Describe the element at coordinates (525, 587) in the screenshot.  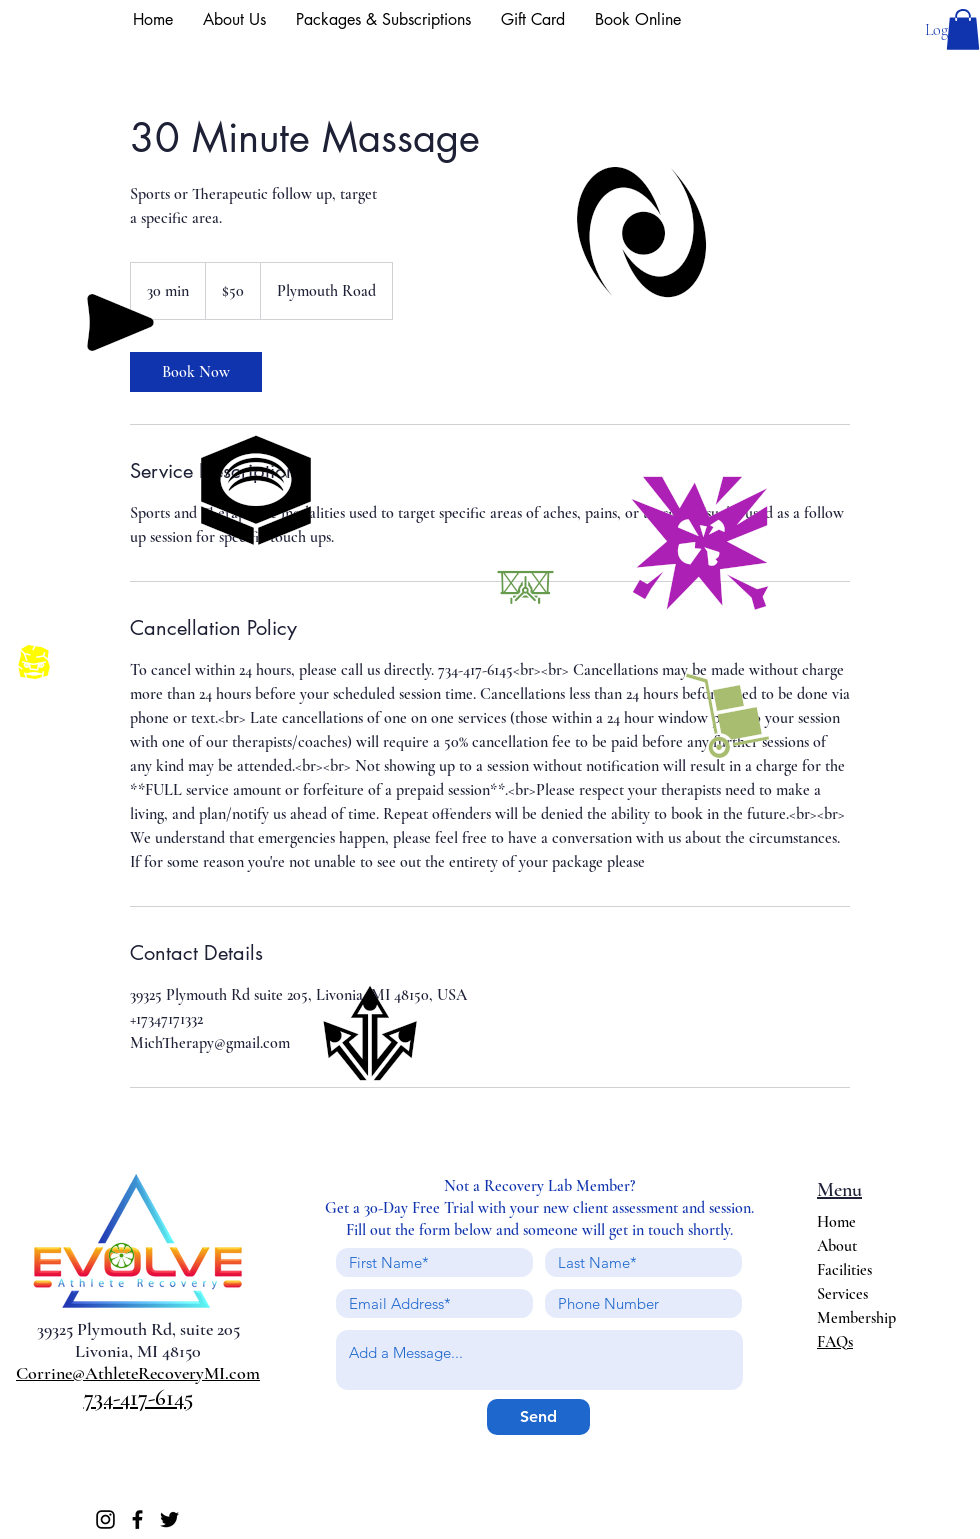
I see `access flight or aviation games` at that location.